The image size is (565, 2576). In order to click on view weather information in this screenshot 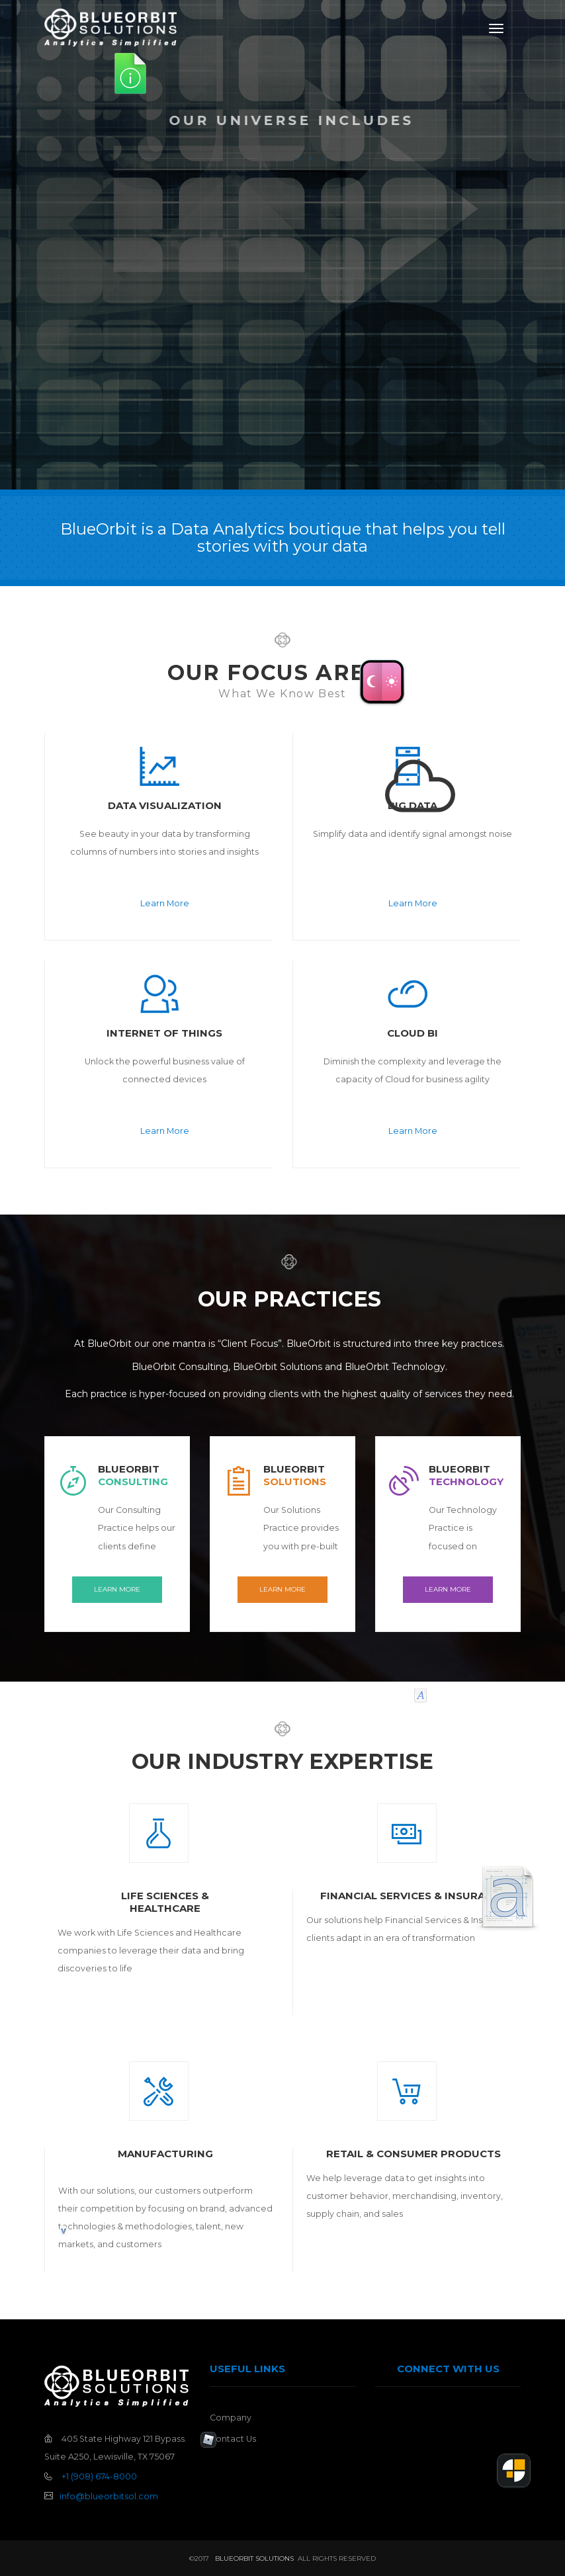, I will do `click(420, 786)`.